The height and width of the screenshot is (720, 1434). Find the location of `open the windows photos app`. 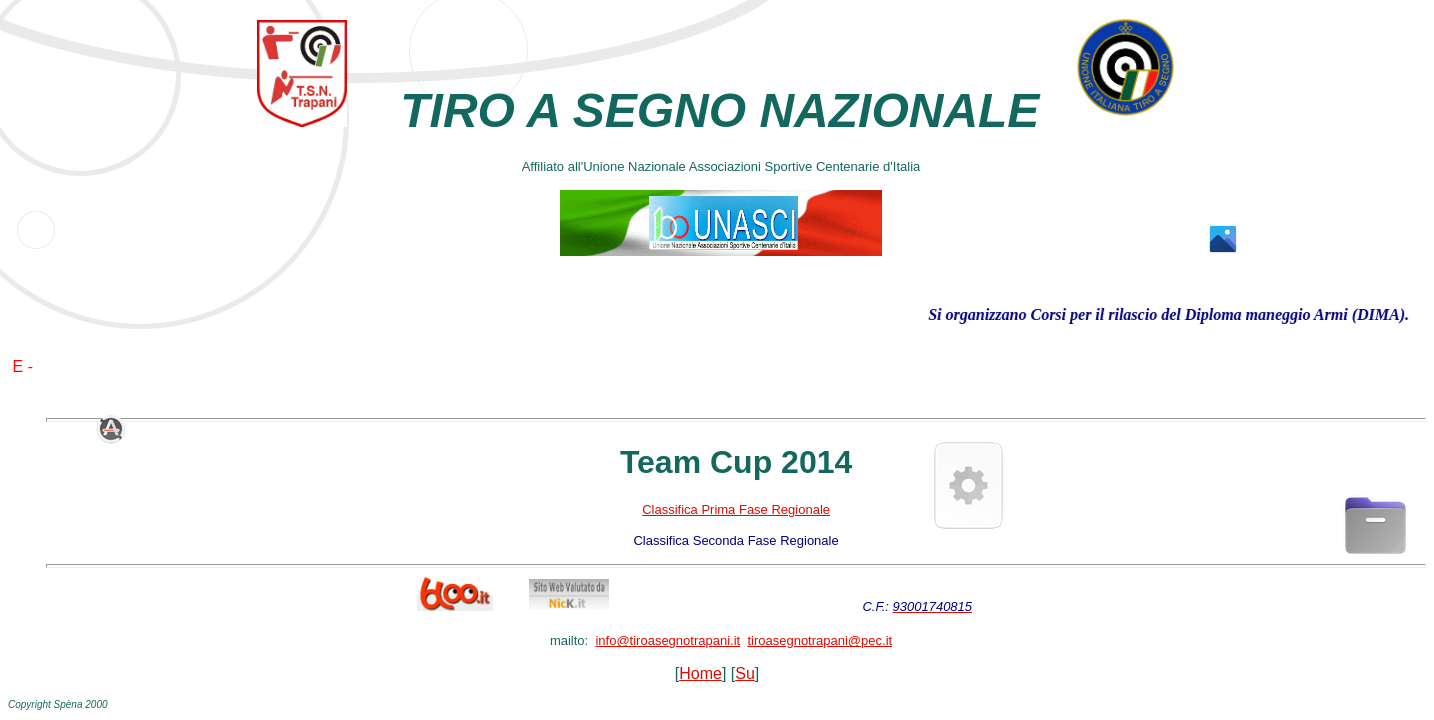

open the windows photos app is located at coordinates (1223, 239).